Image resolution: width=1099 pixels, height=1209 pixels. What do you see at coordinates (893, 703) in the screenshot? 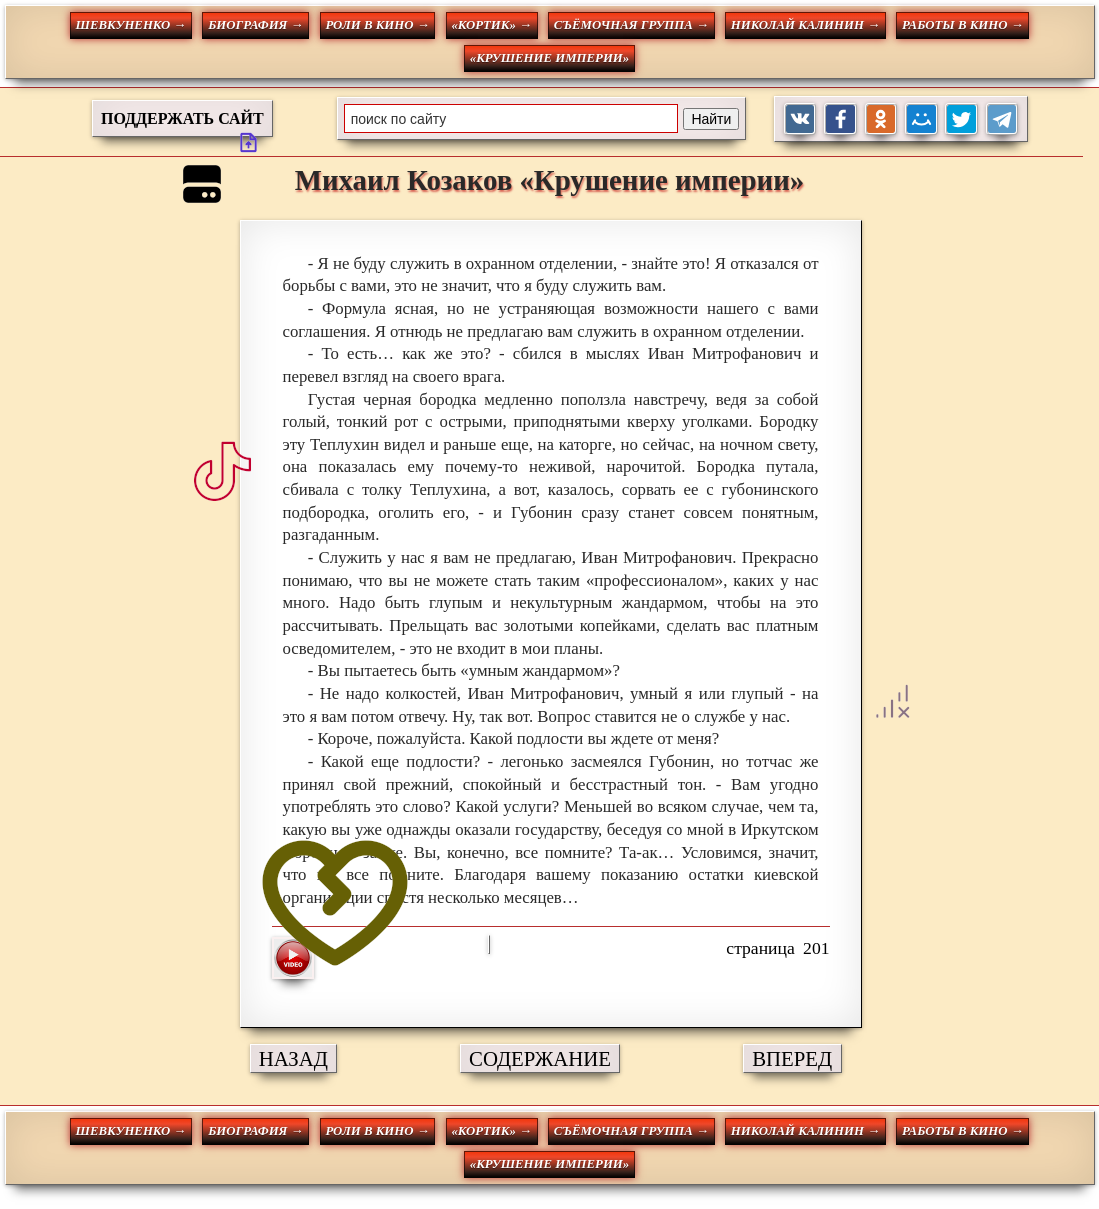
I see `no cellular signal available` at bounding box center [893, 703].